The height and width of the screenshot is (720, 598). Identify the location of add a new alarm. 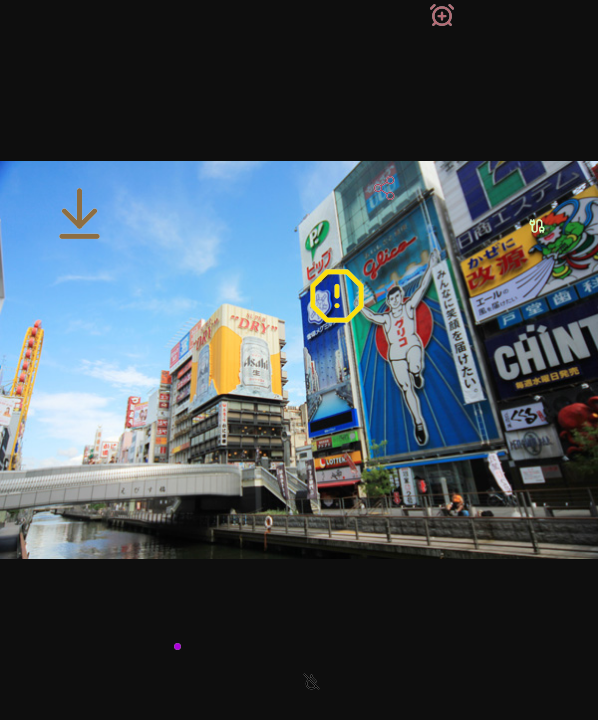
(442, 15).